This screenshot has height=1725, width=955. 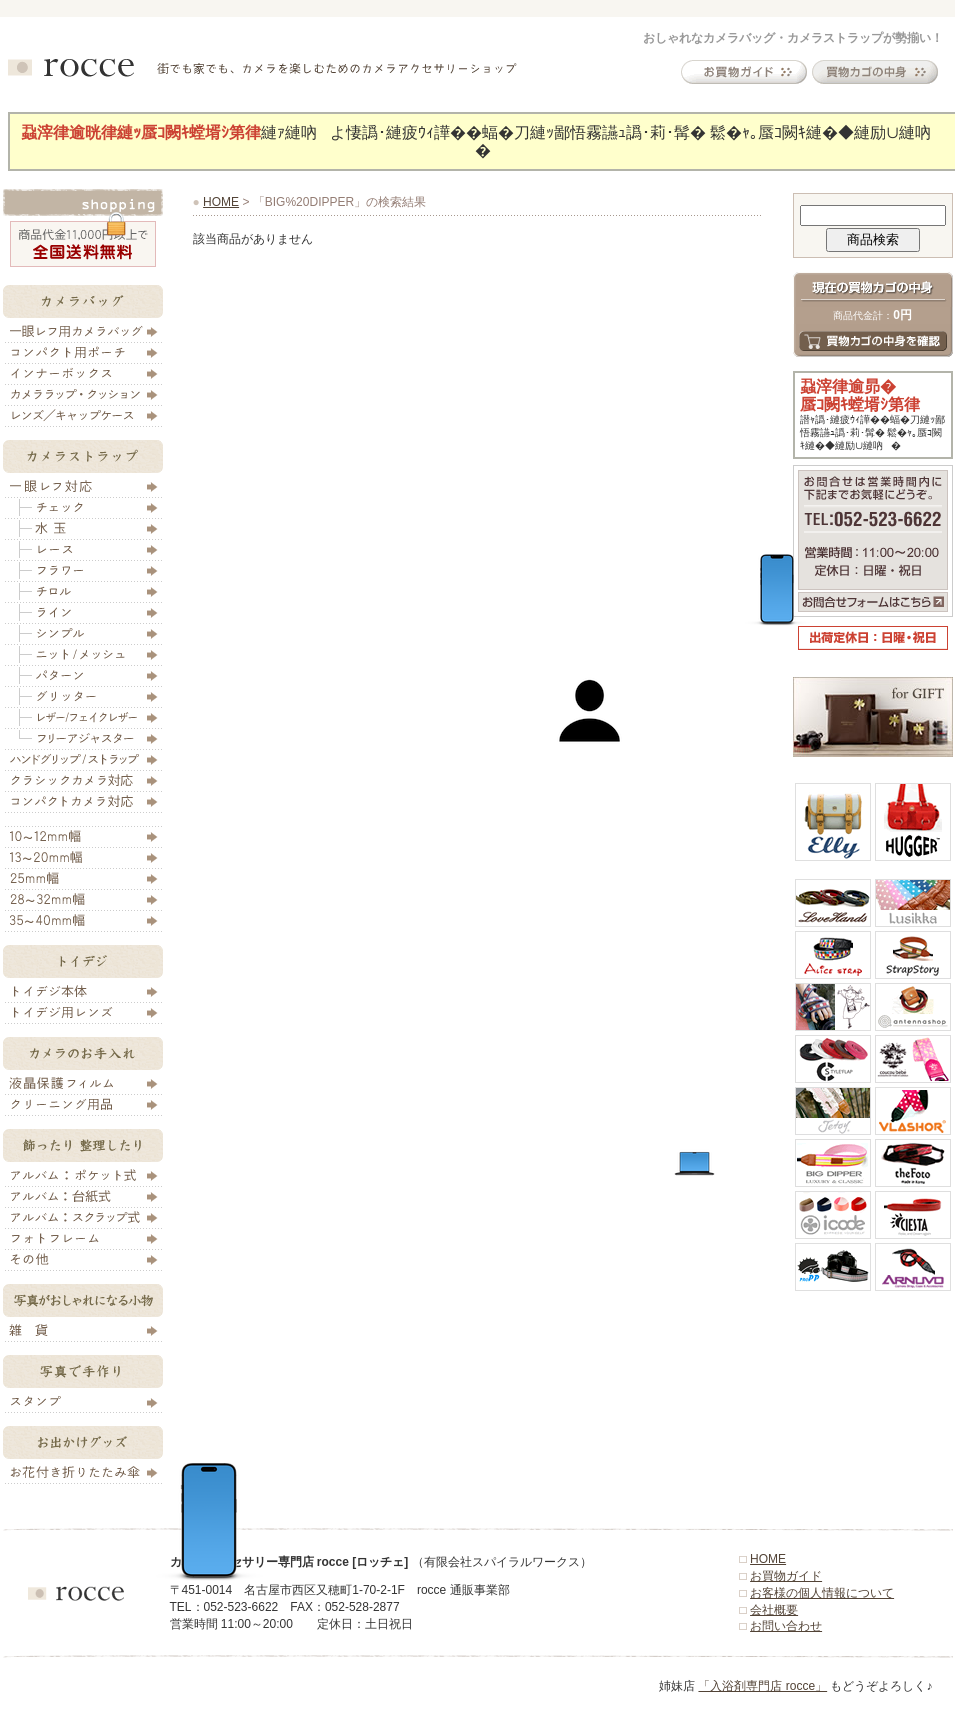 What do you see at coordinates (777, 590) in the screenshot?
I see `iPhone 14 device icon` at bounding box center [777, 590].